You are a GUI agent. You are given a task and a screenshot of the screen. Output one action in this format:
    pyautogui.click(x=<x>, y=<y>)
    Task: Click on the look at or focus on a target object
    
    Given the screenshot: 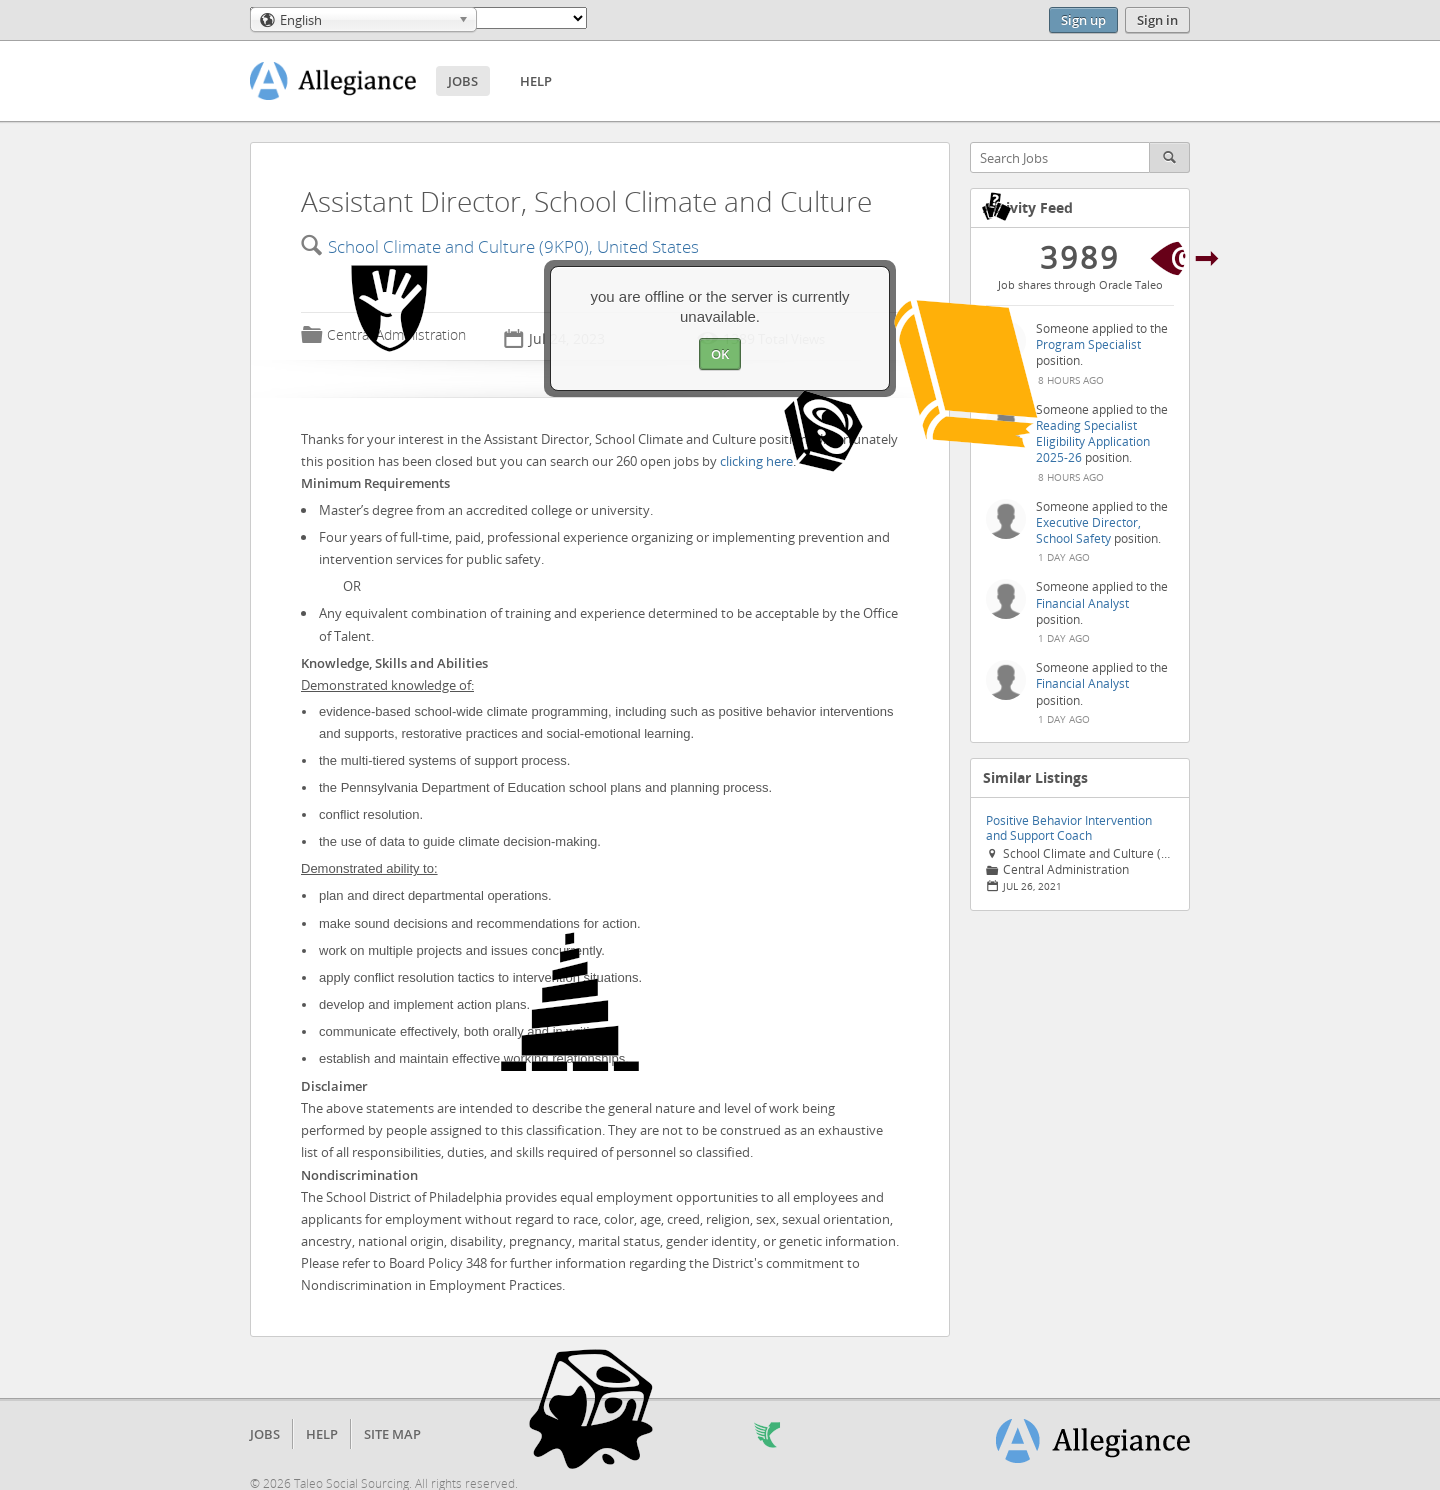 What is the action you would take?
    pyautogui.click(x=1185, y=258)
    